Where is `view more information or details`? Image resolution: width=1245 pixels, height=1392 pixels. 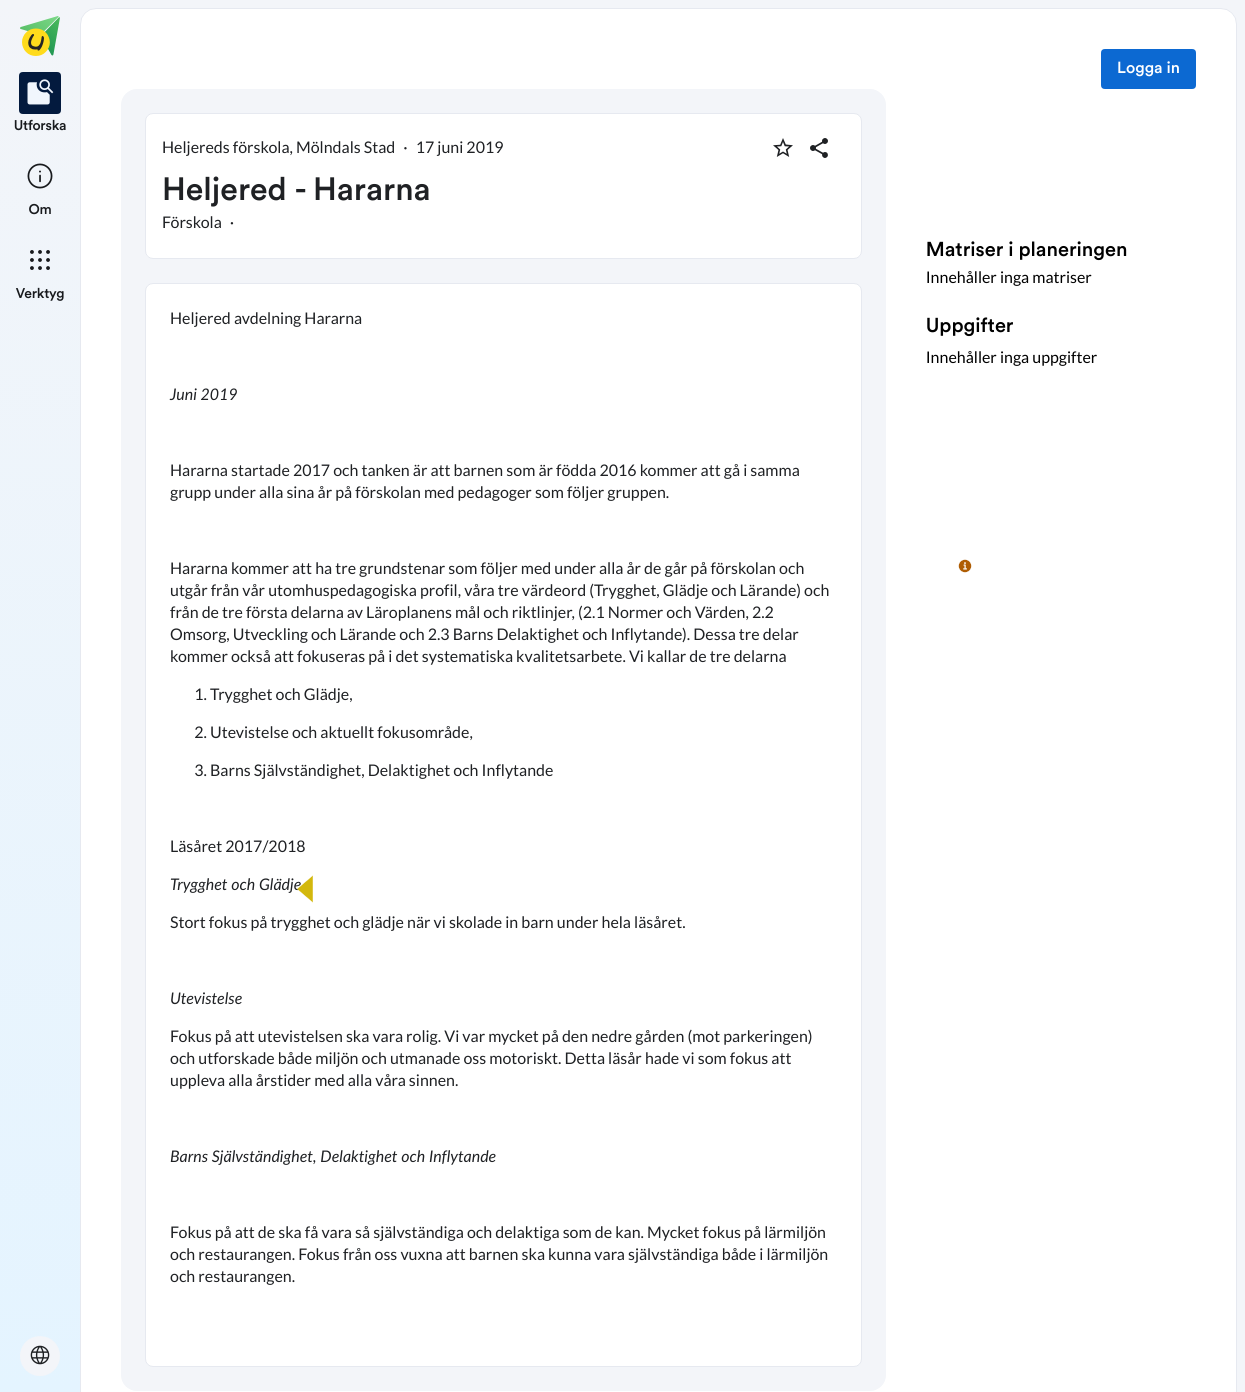 view more information or details is located at coordinates (965, 566).